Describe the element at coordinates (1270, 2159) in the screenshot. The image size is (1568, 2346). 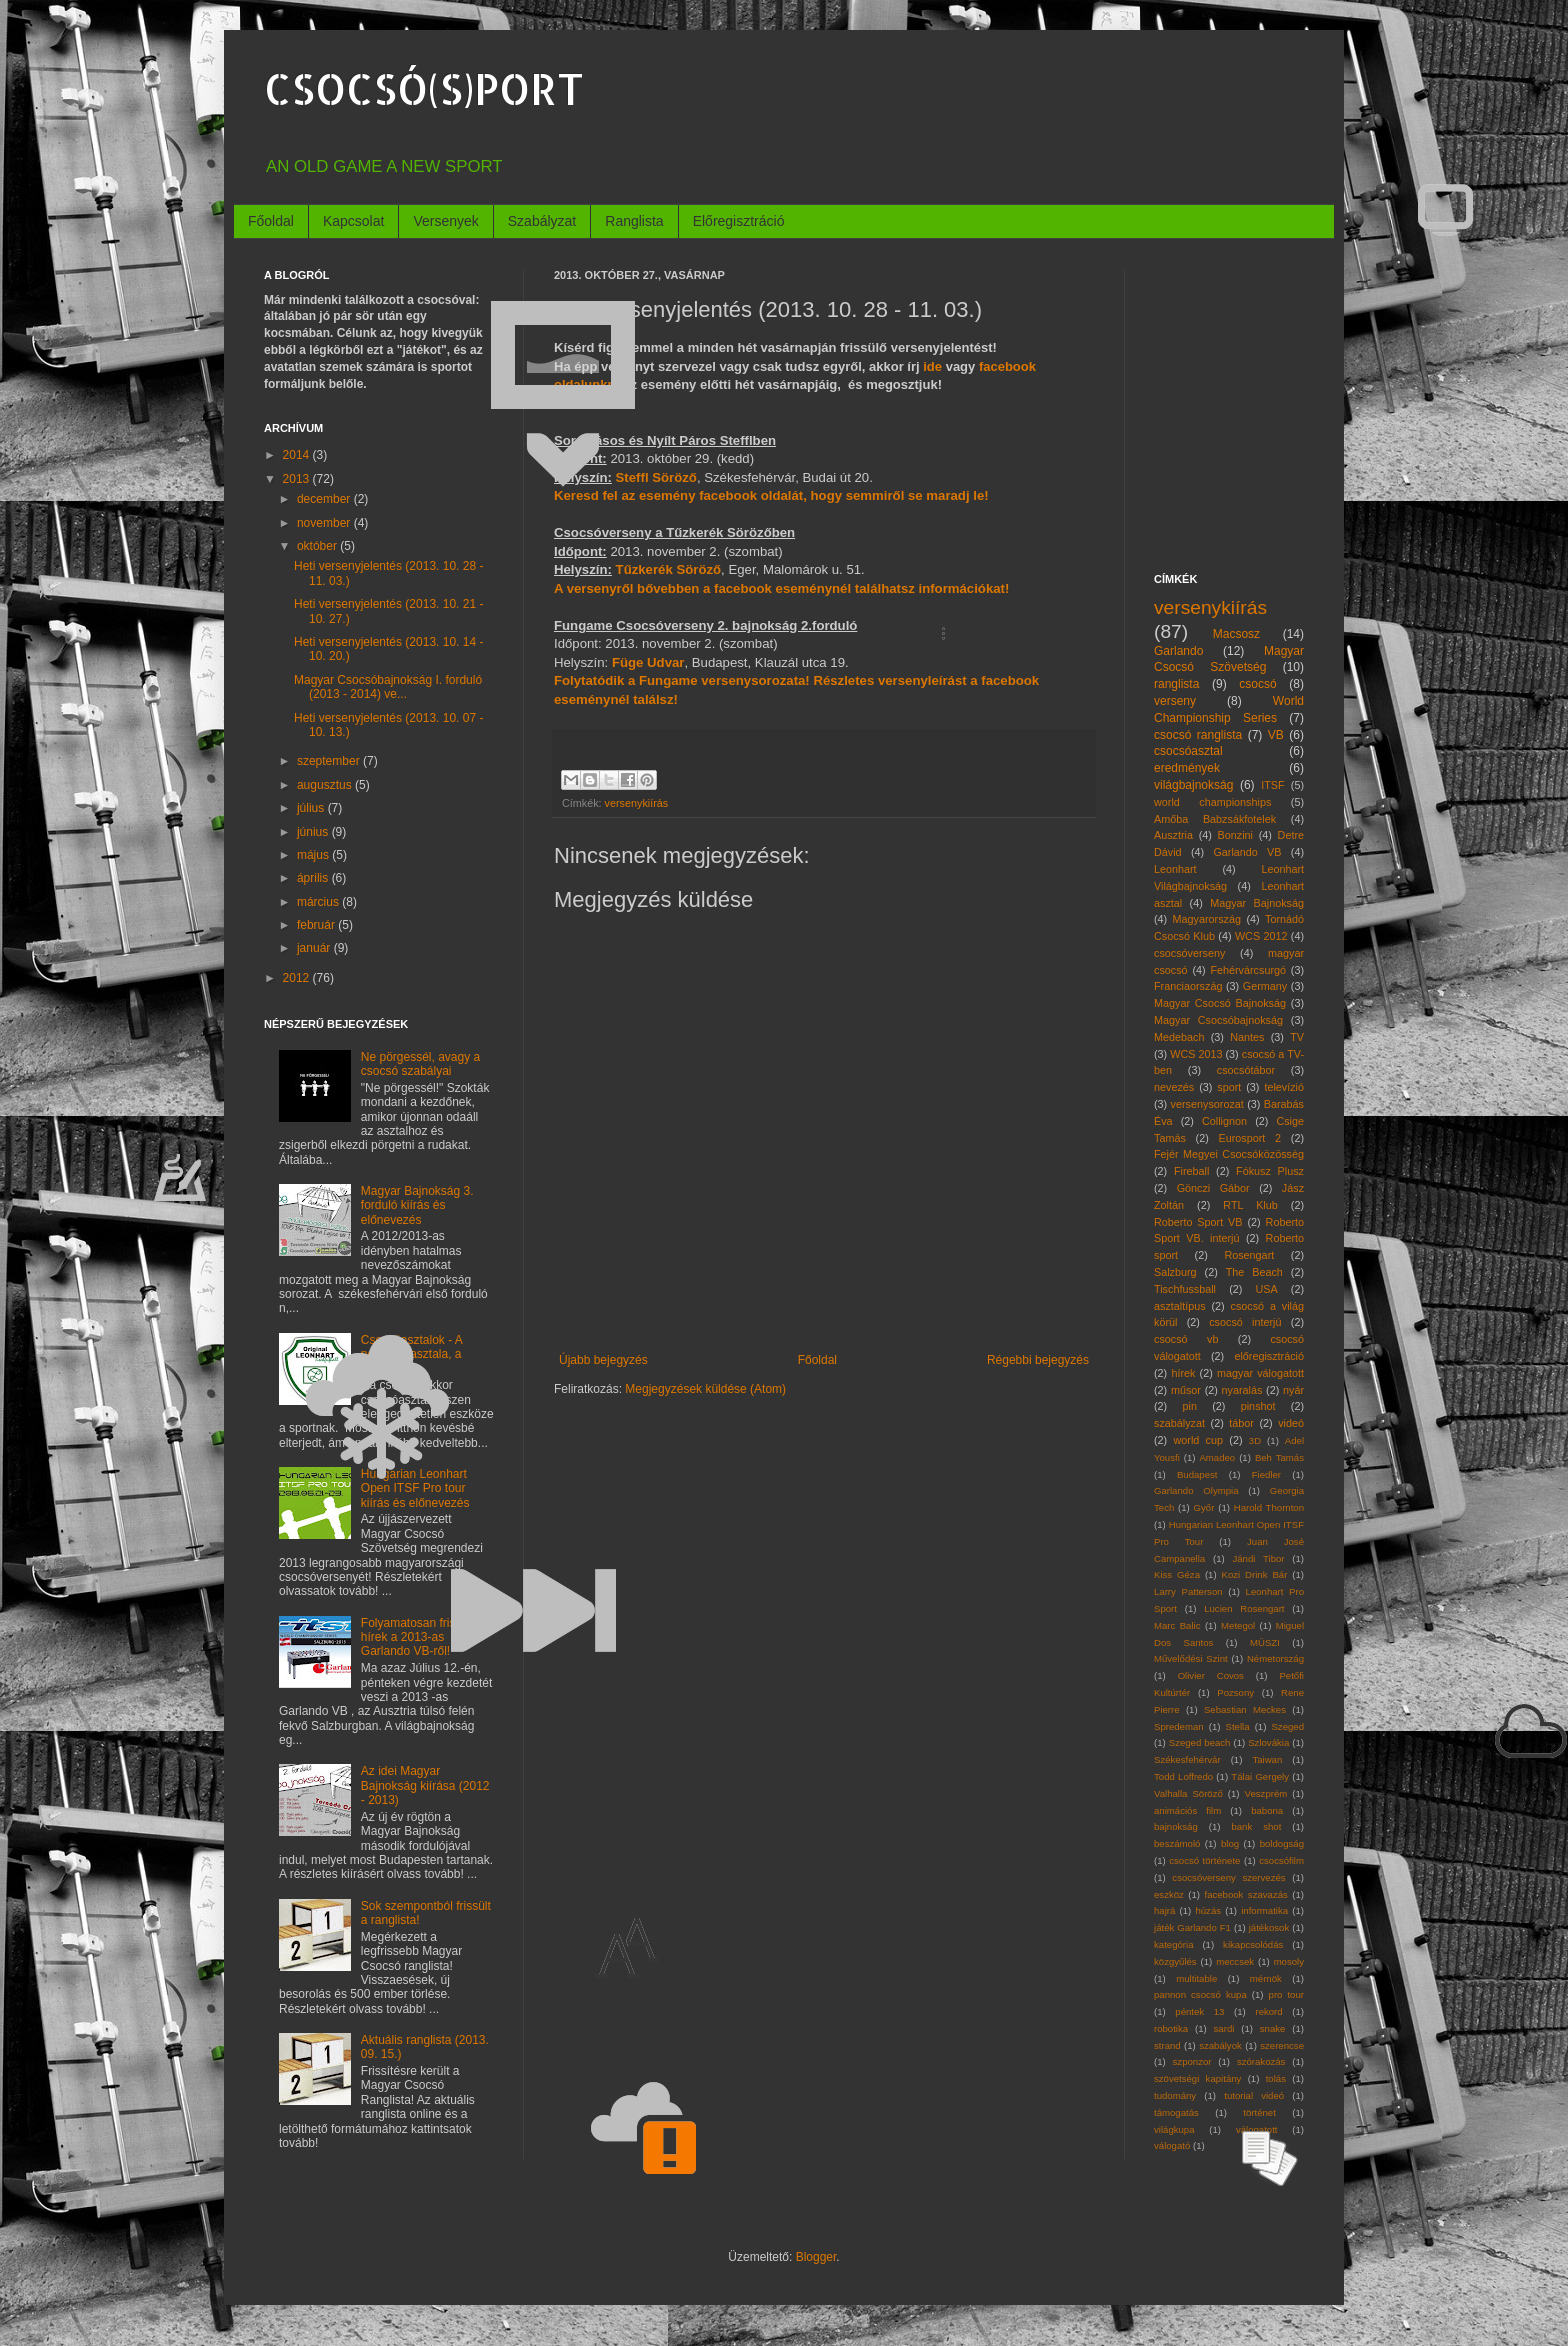
I see `access your documents folder` at that location.